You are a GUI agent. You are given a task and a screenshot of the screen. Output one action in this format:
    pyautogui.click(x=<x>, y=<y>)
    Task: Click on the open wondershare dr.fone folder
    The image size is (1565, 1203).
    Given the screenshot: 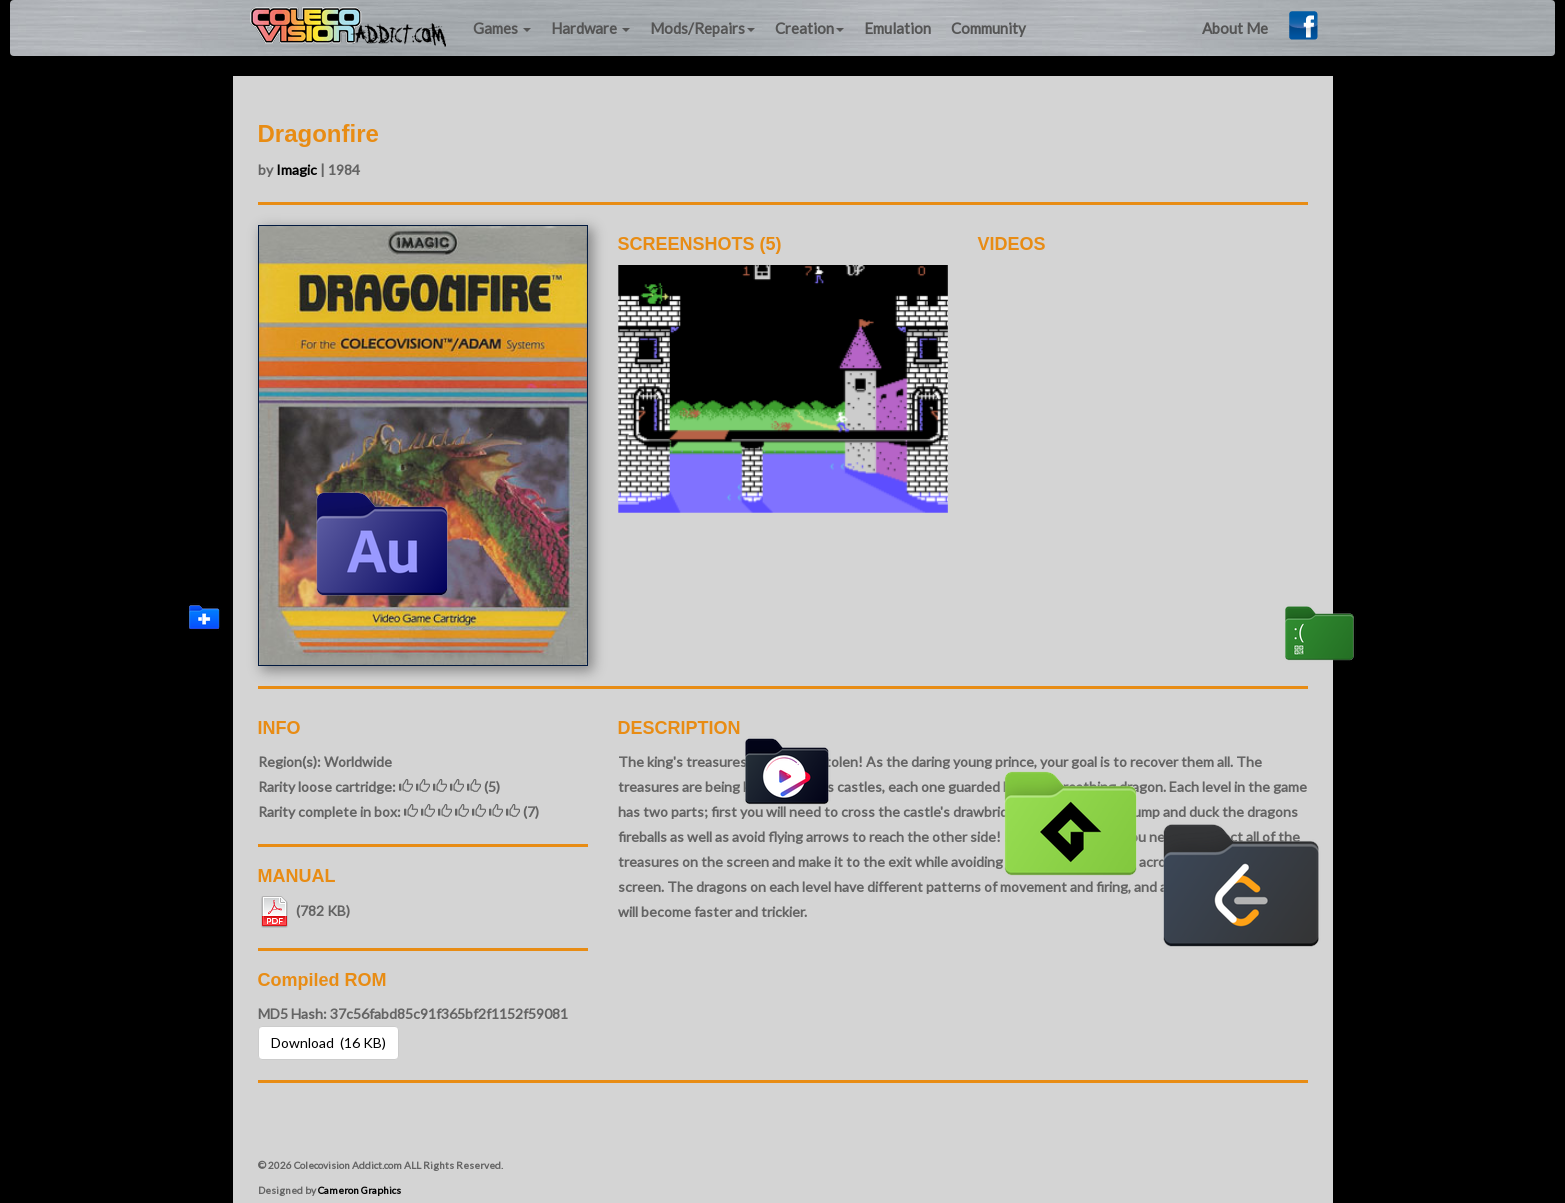 What is the action you would take?
    pyautogui.click(x=204, y=618)
    